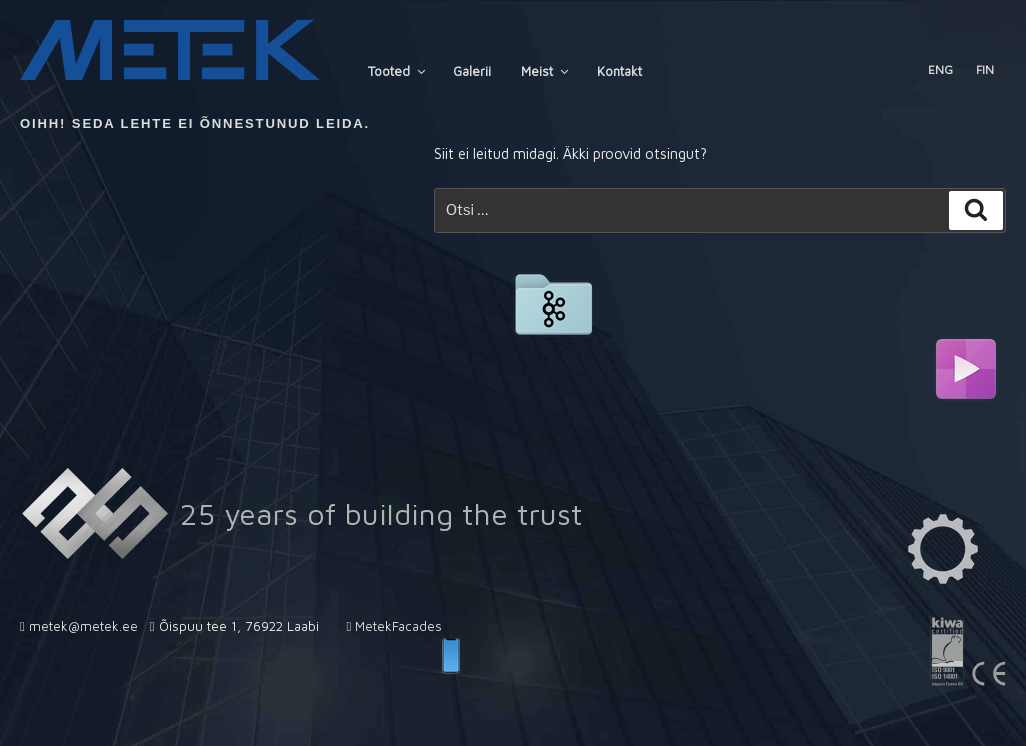 The image size is (1026, 746). Describe the element at coordinates (966, 369) in the screenshot. I see `access audio and video codec settings` at that location.